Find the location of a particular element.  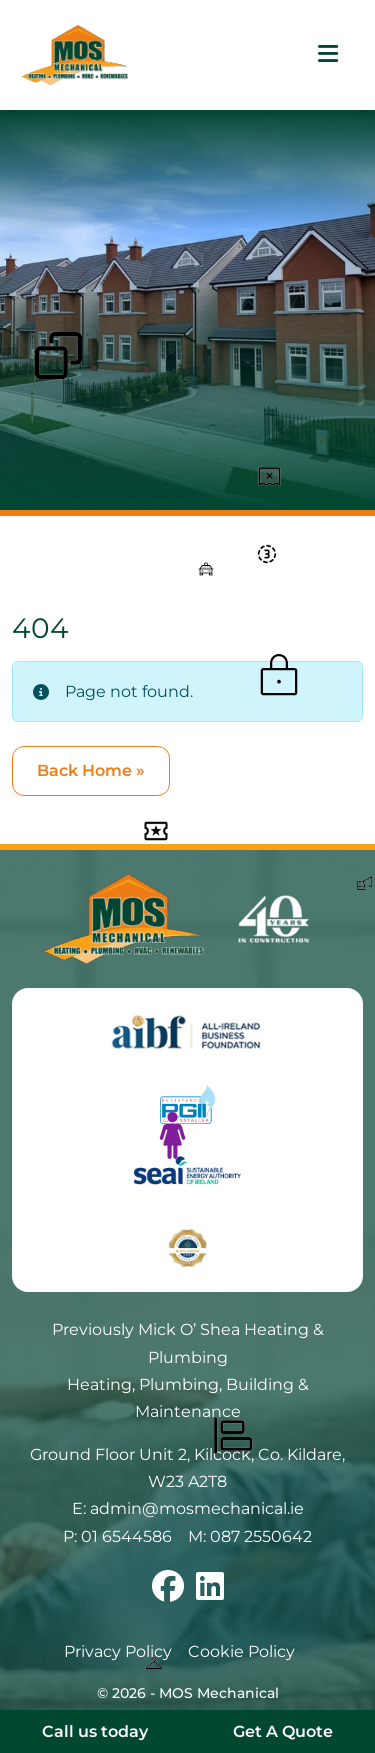

cancel or void a receipt is located at coordinates (269, 476).